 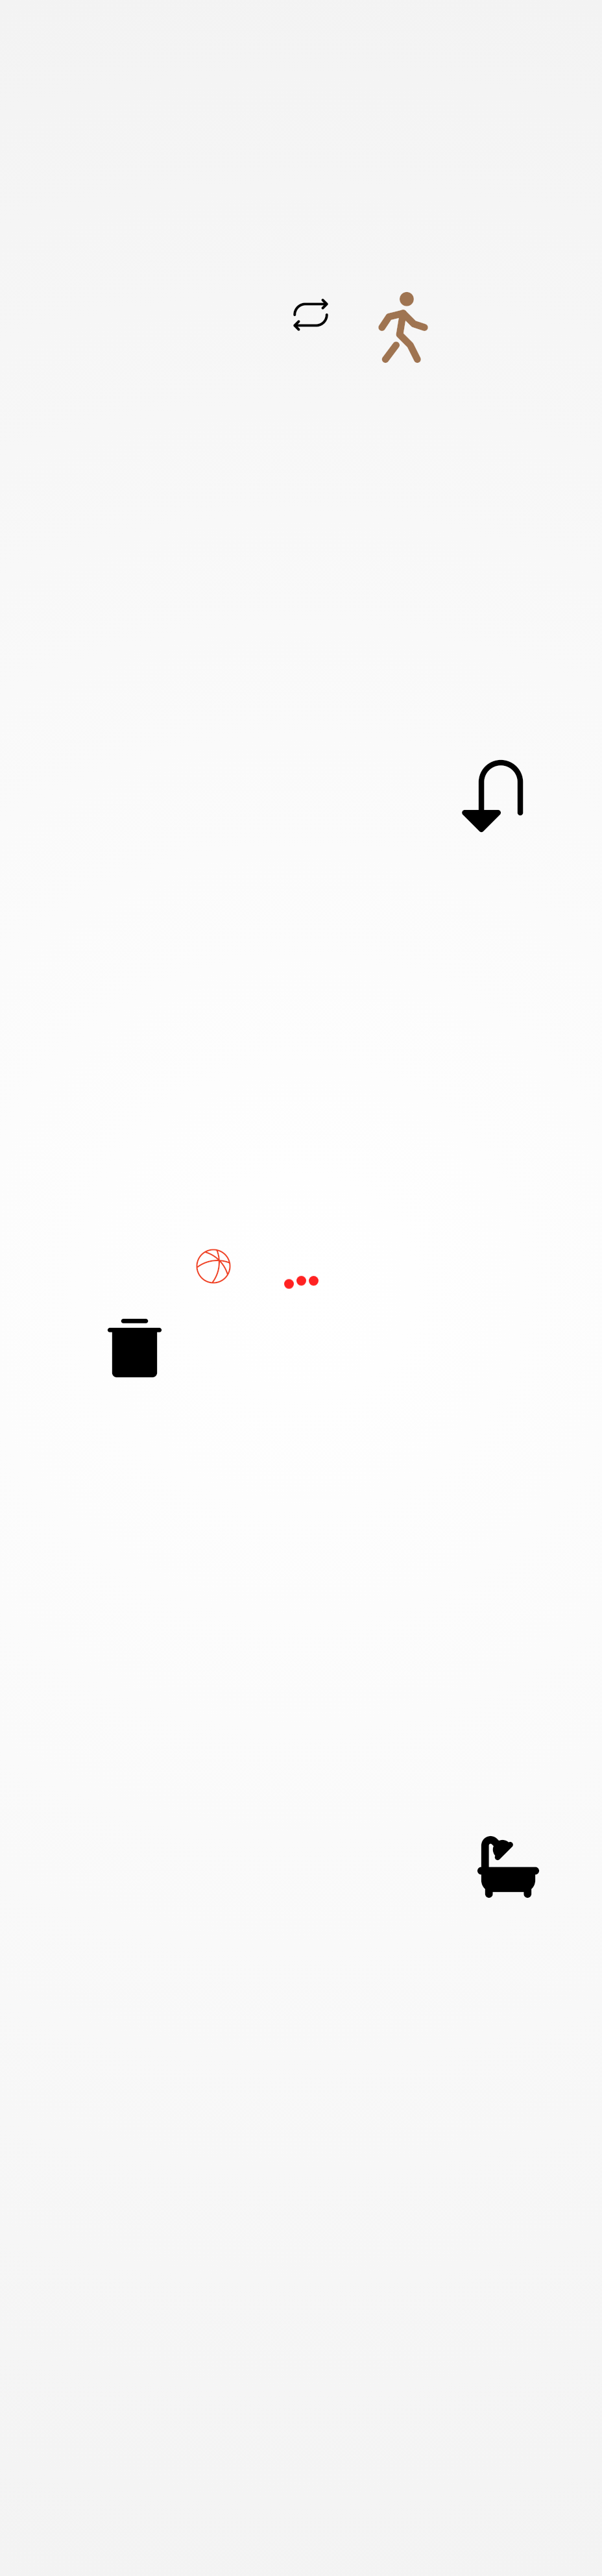 I want to click on view bathroom amenities, so click(x=508, y=1867).